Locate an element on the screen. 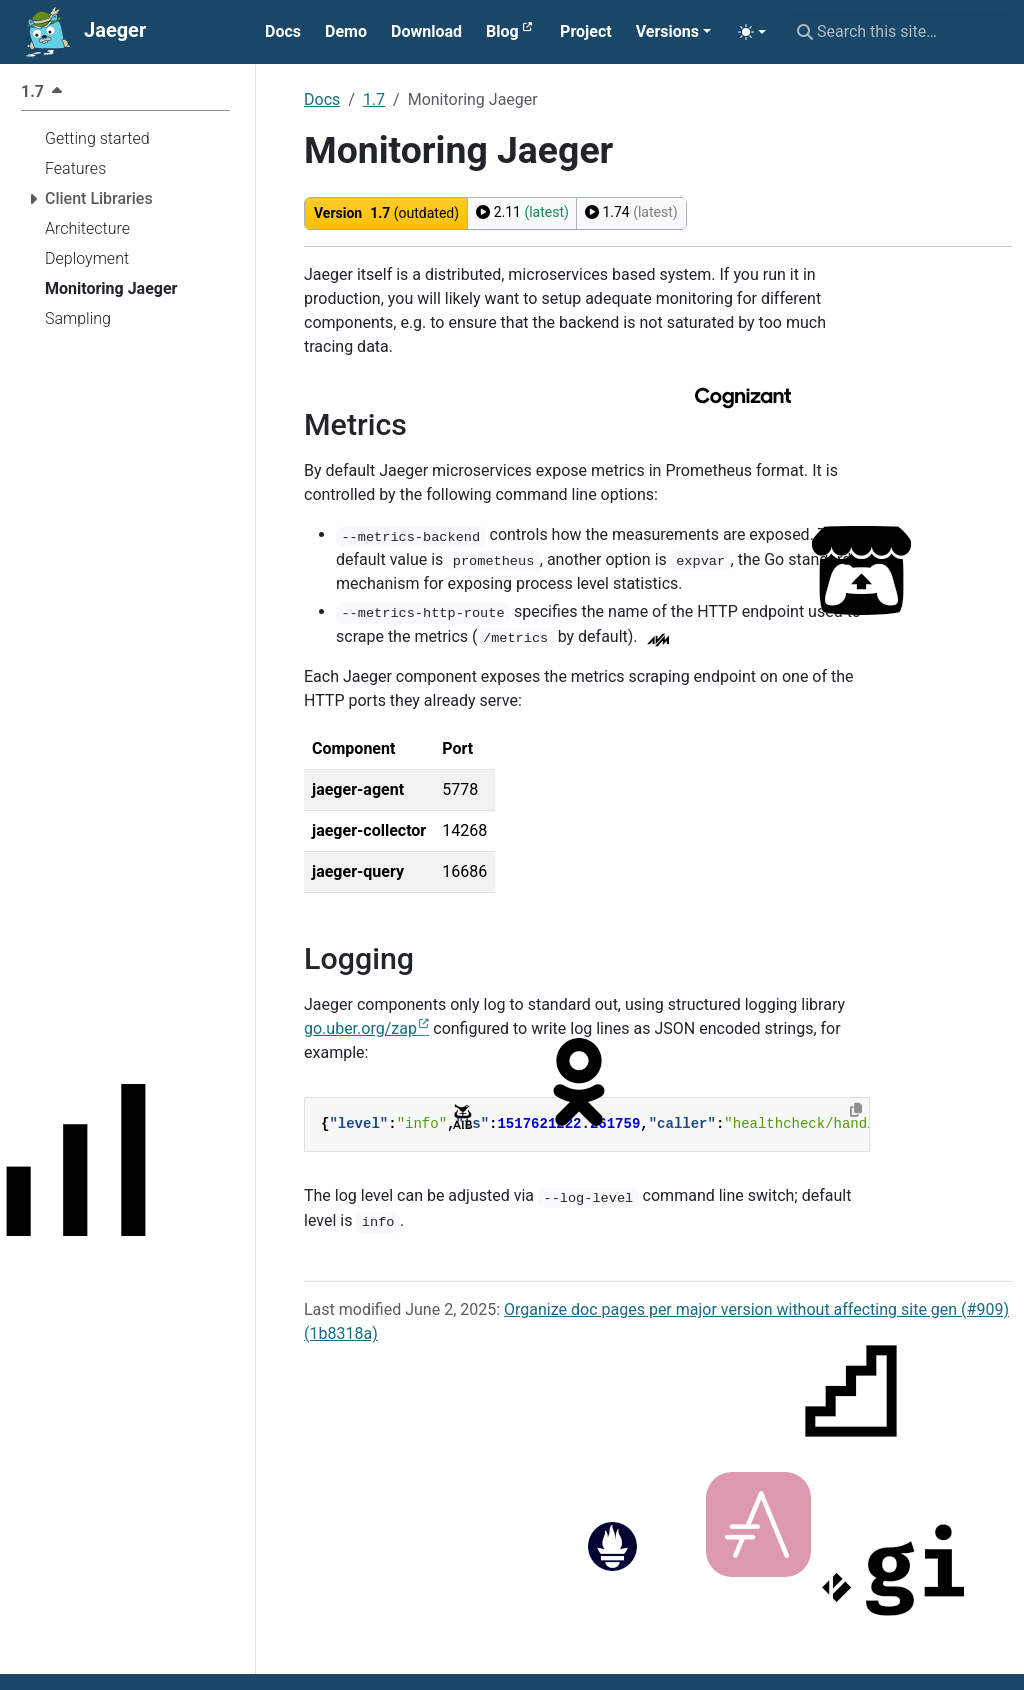 The height and width of the screenshot is (1690, 1024). AVM company logo is located at coordinates (658, 640).